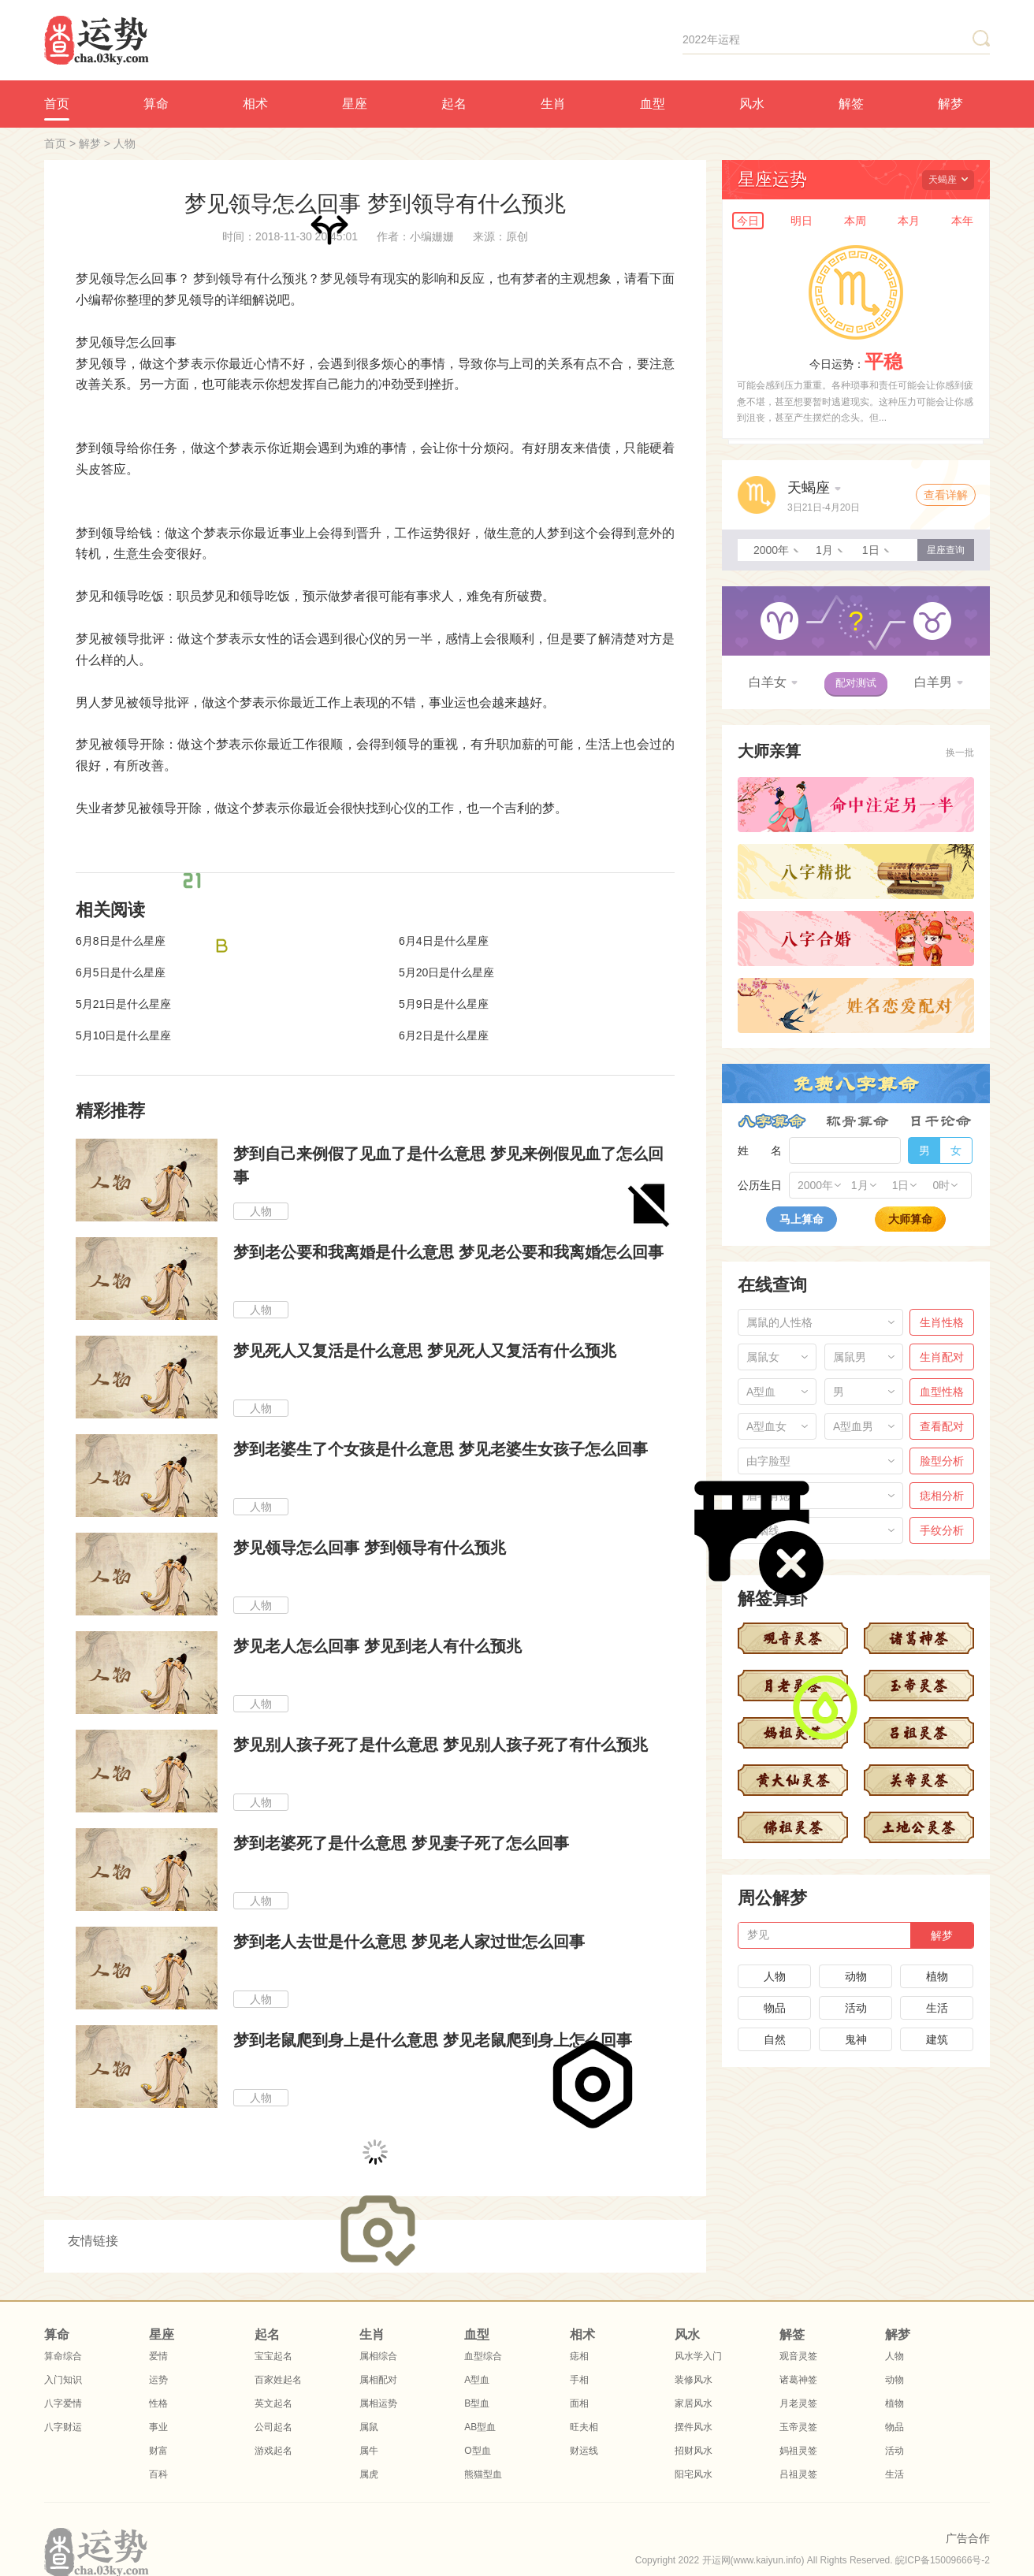  Describe the element at coordinates (329, 230) in the screenshot. I see `switch or swap between two items` at that location.